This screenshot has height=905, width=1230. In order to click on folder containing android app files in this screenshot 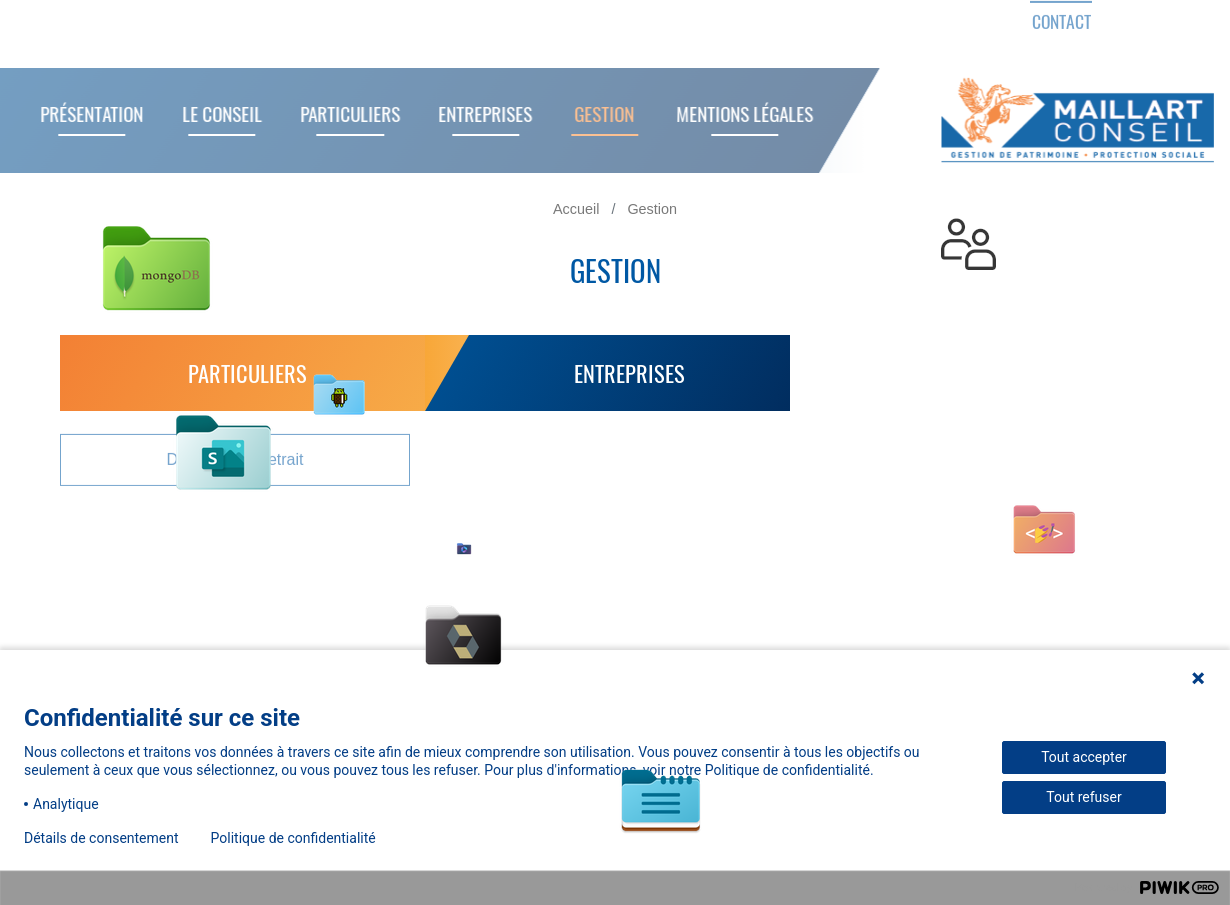, I will do `click(339, 396)`.